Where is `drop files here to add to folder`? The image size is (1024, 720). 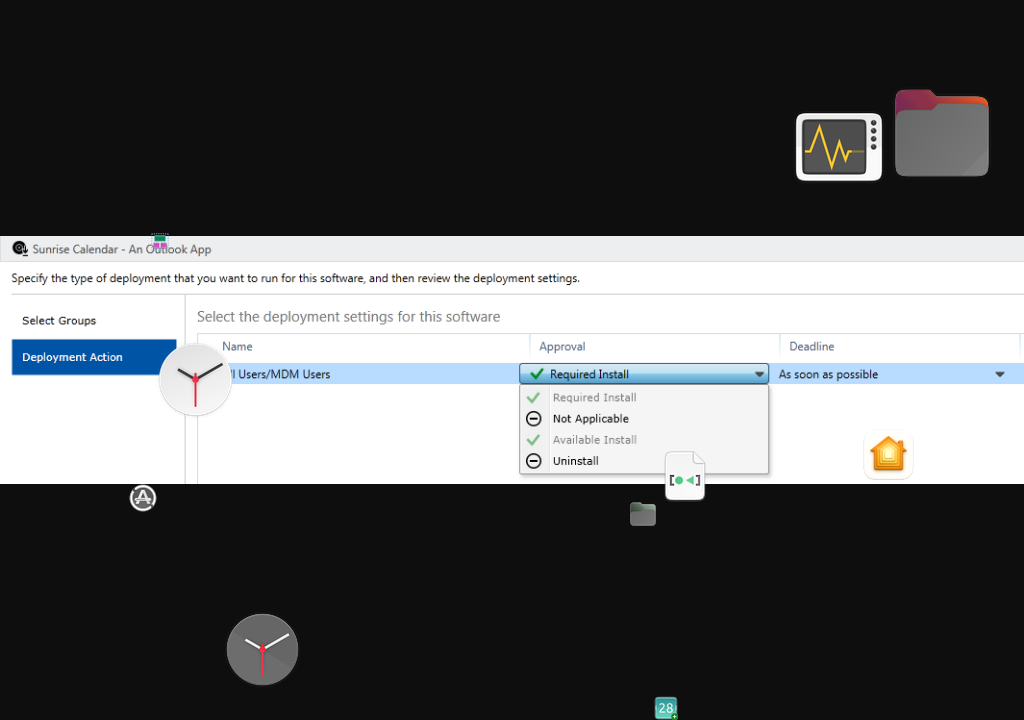
drop files here to add to folder is located at coordinates (643, 514).